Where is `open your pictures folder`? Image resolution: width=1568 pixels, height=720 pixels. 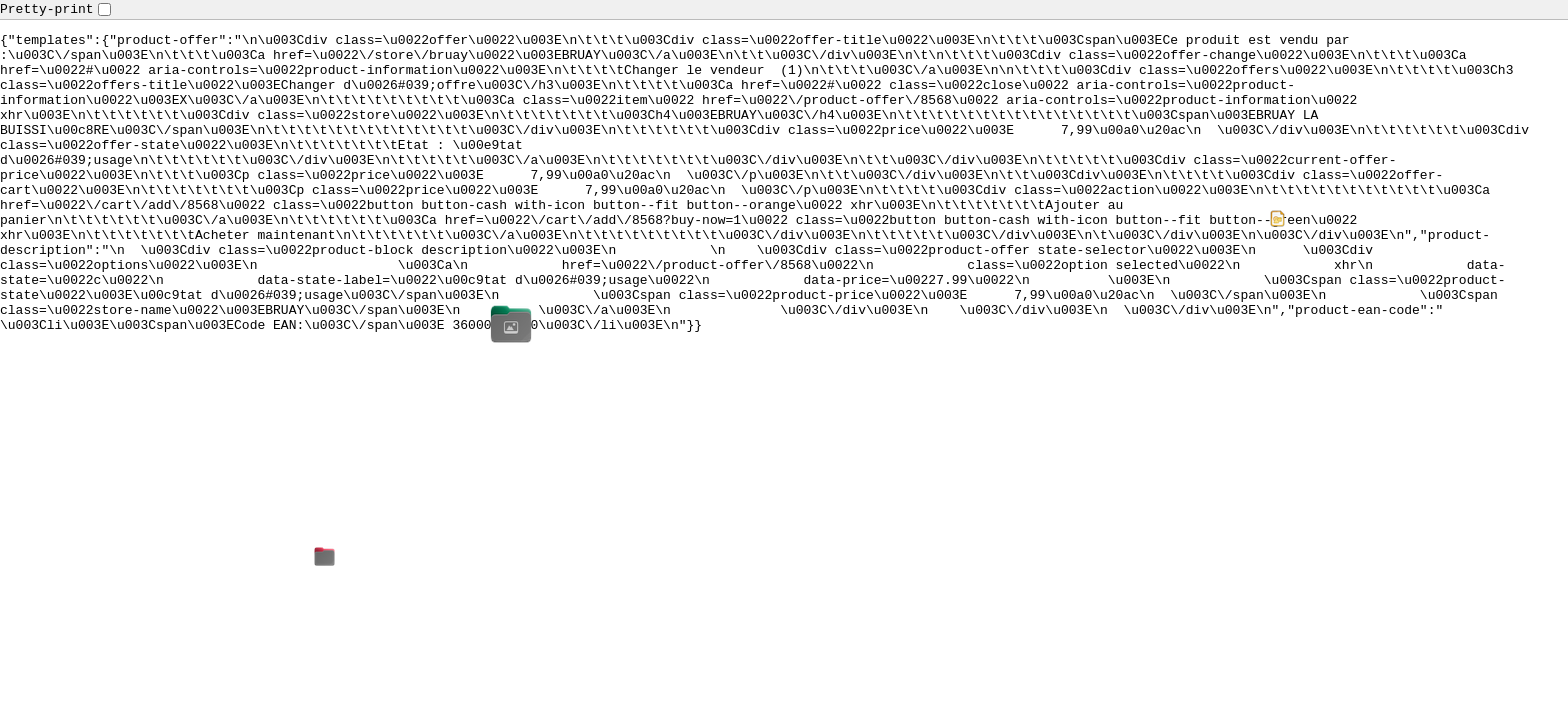 open your pictures folder is located at coordinates (511, 324).